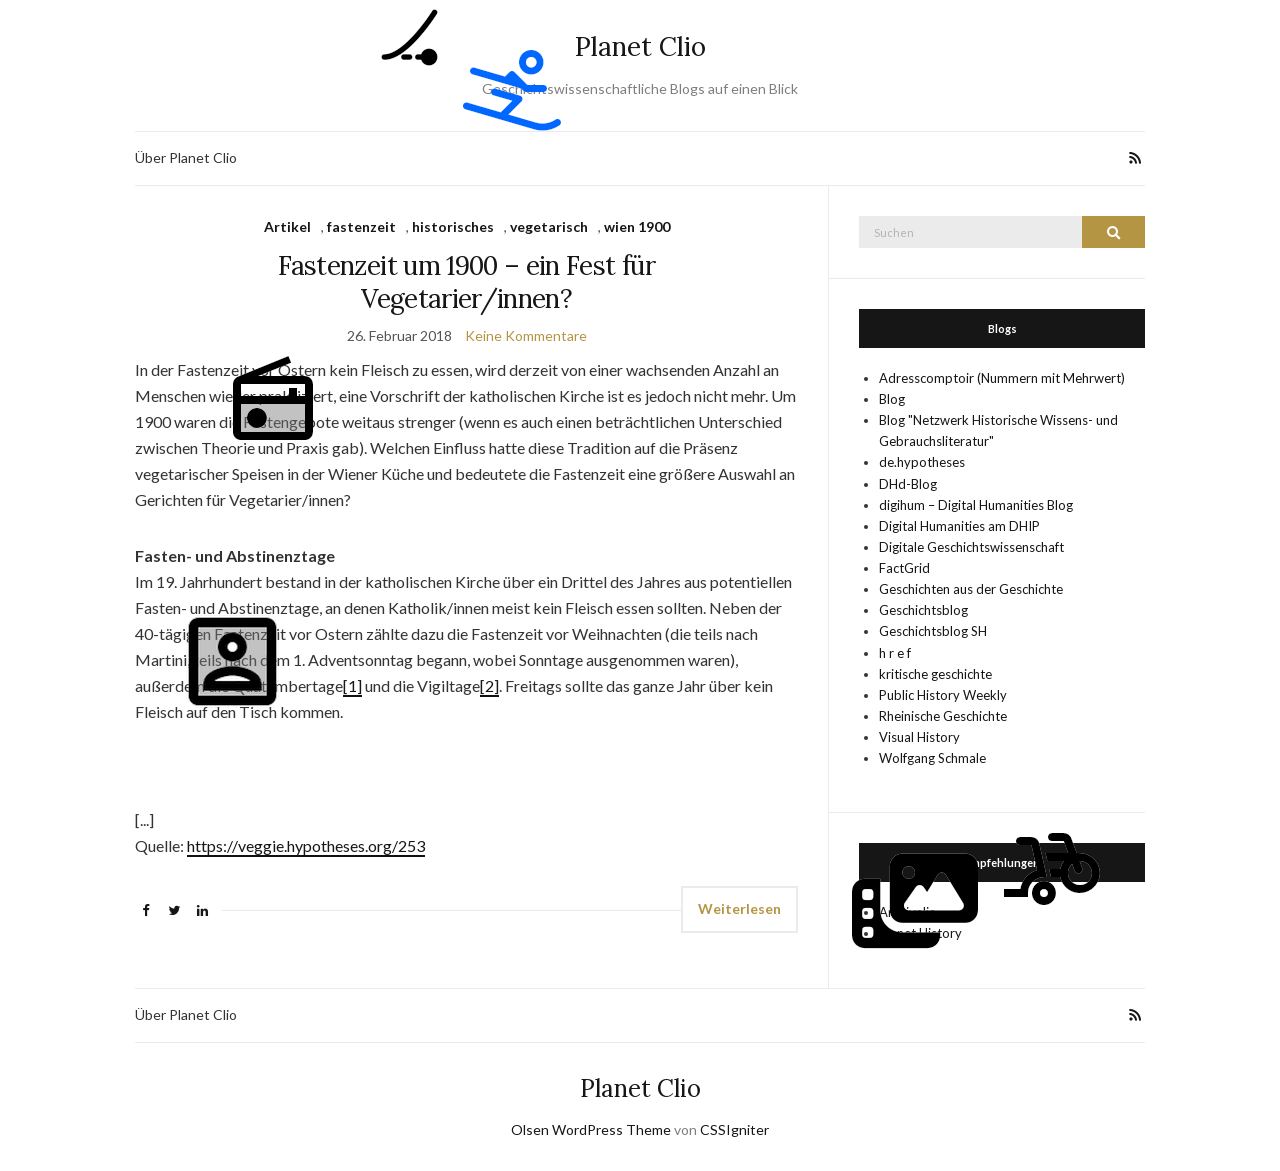 The height and width of the screenshot is (1171, 1280). I want to click on access your account or profile settings, so click(232, 661).